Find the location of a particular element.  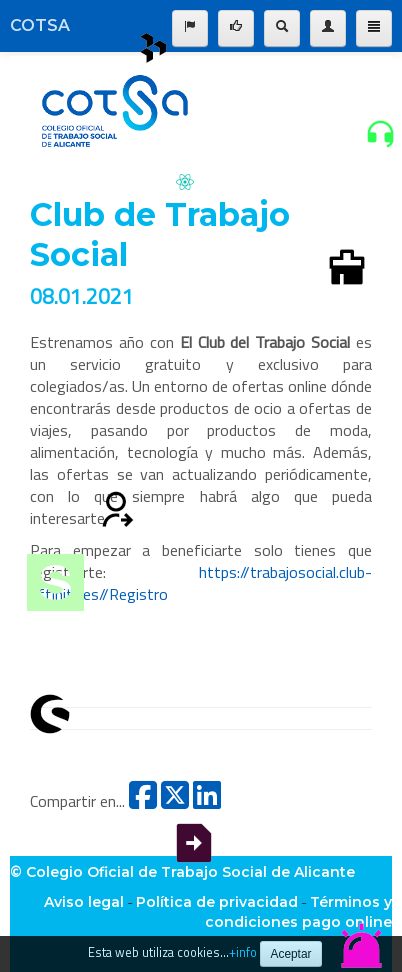

access brush or painting tools is located at coordinates (347, 267).